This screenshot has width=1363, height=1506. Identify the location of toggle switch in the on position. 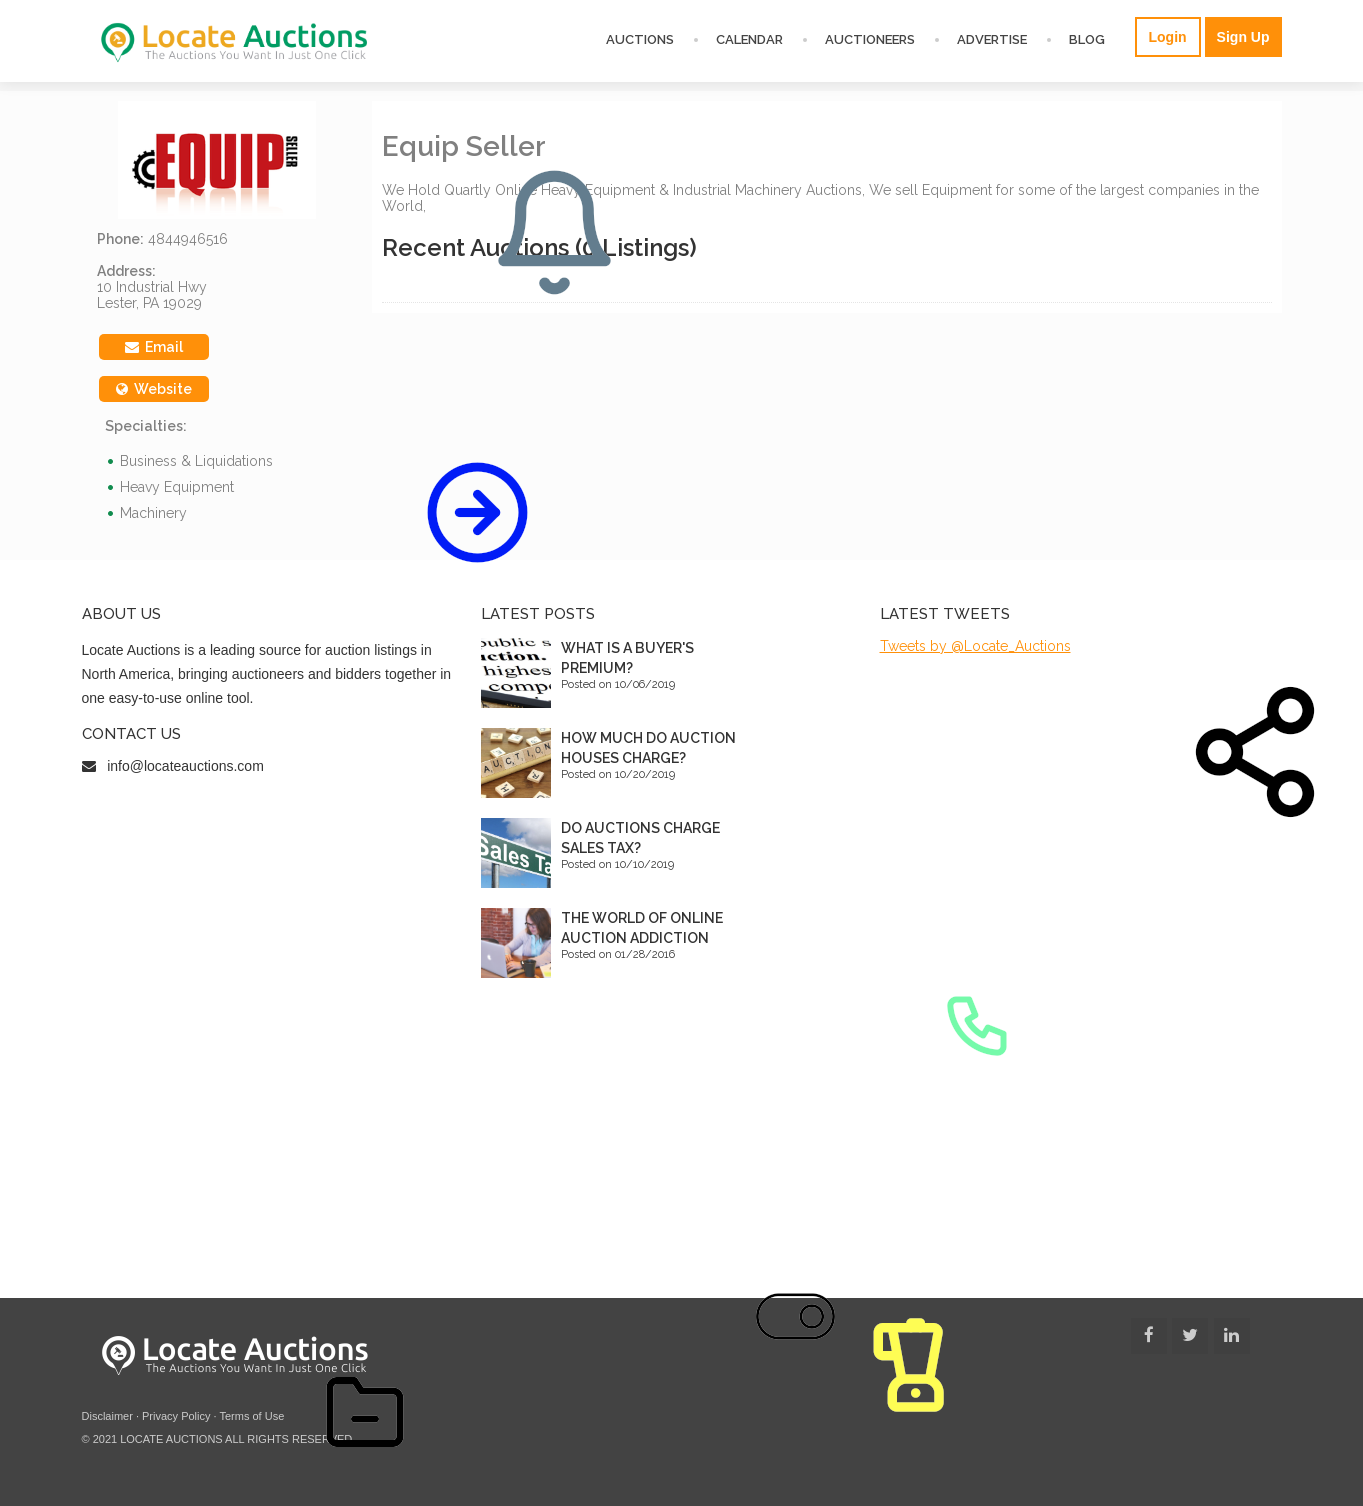
(795, 1316).